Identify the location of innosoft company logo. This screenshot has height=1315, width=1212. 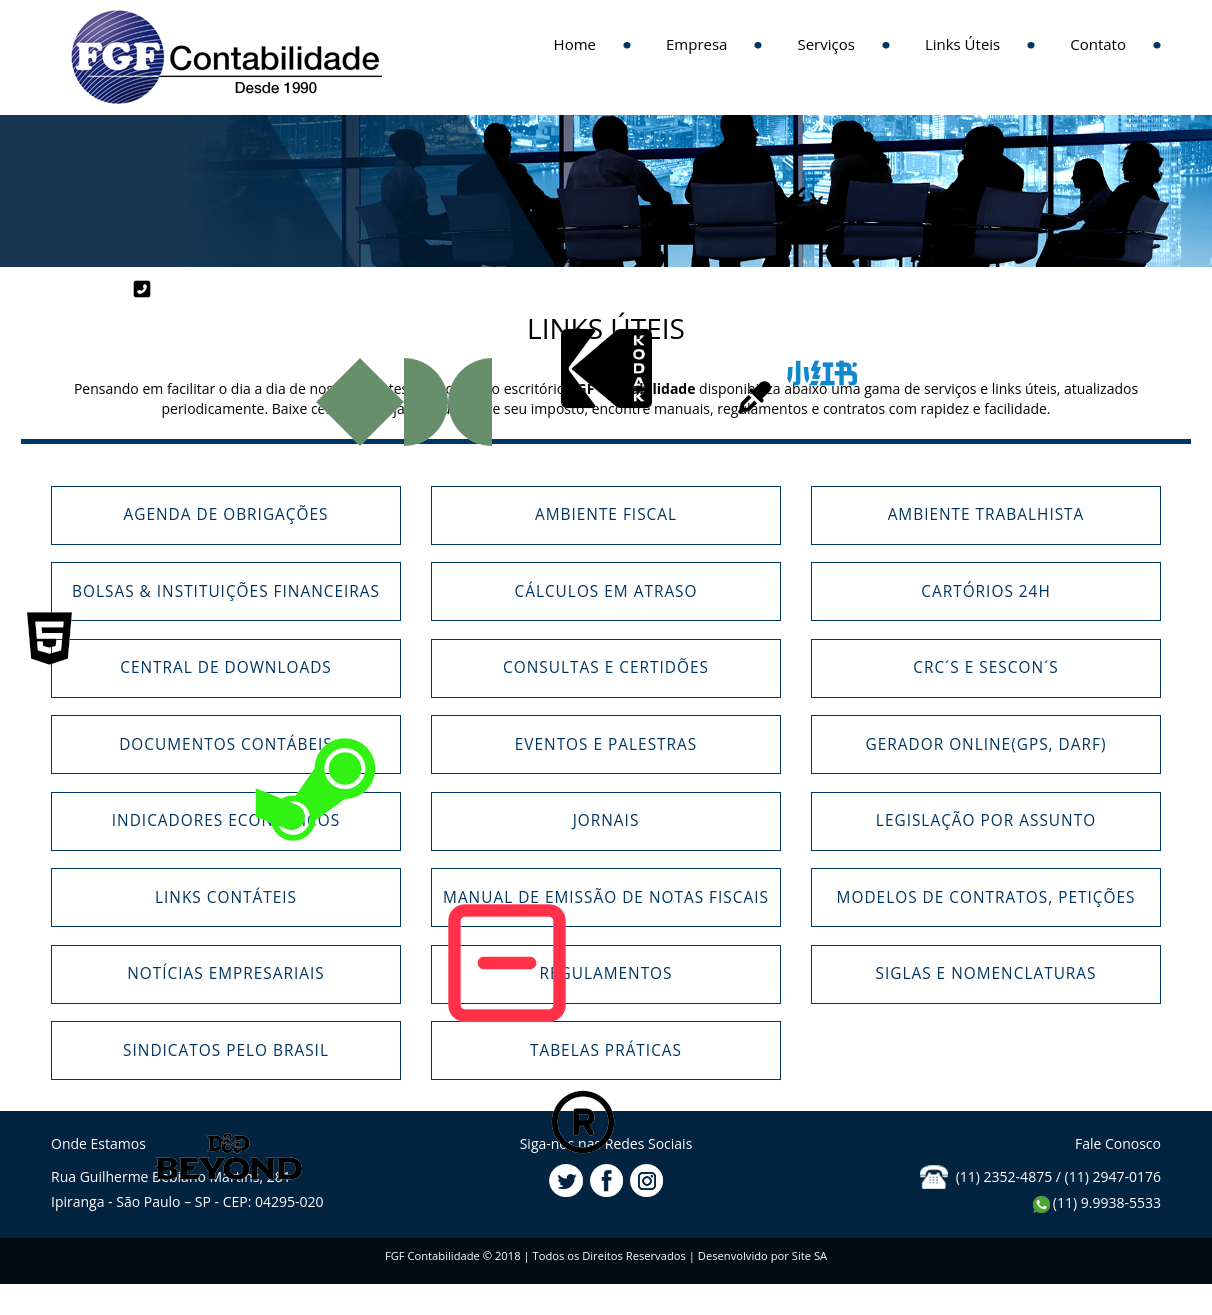
(404, 402).